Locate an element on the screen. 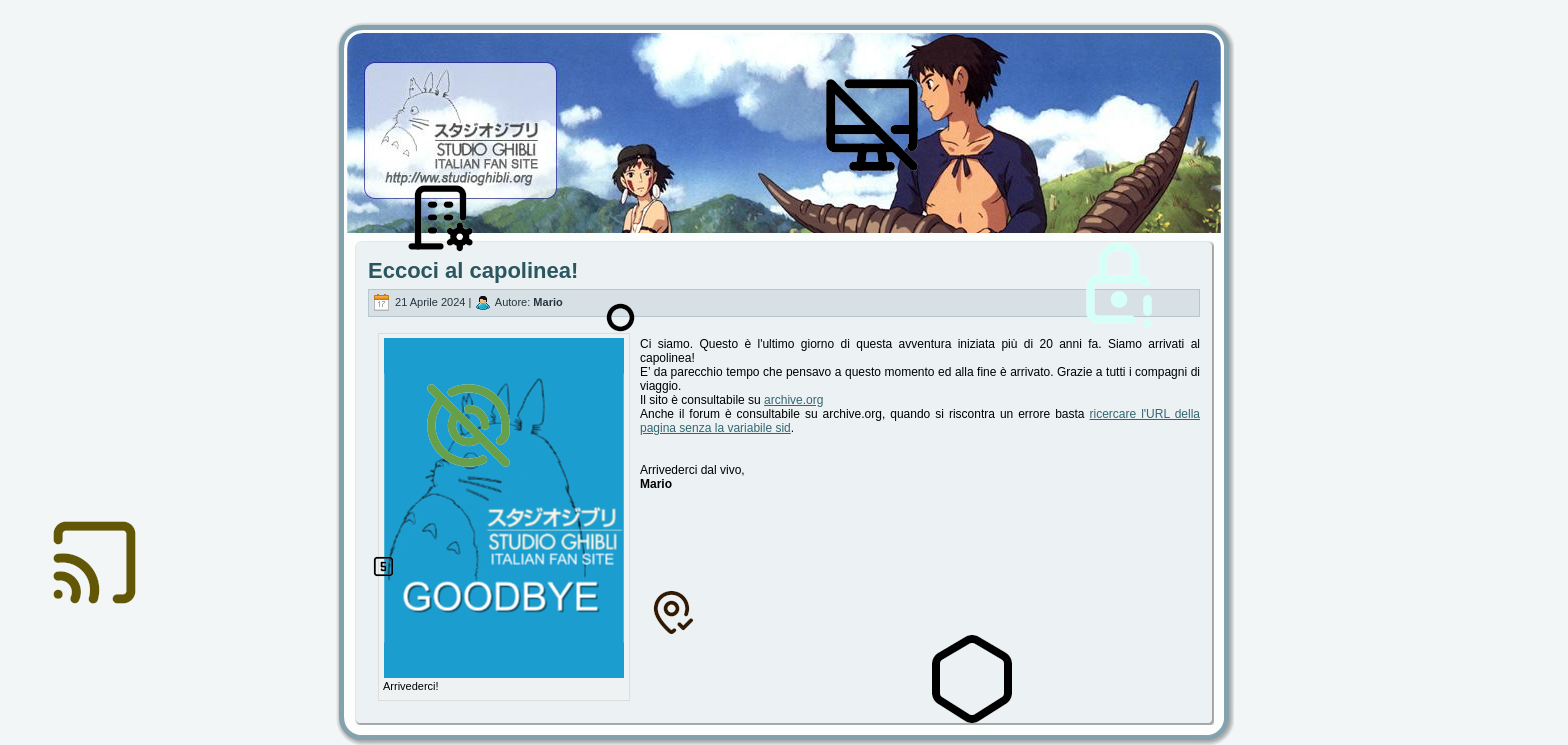 This screenshot has height=745, width=1568. select a hexagonal shape or polygon tool is located at coordinates (972, 679).